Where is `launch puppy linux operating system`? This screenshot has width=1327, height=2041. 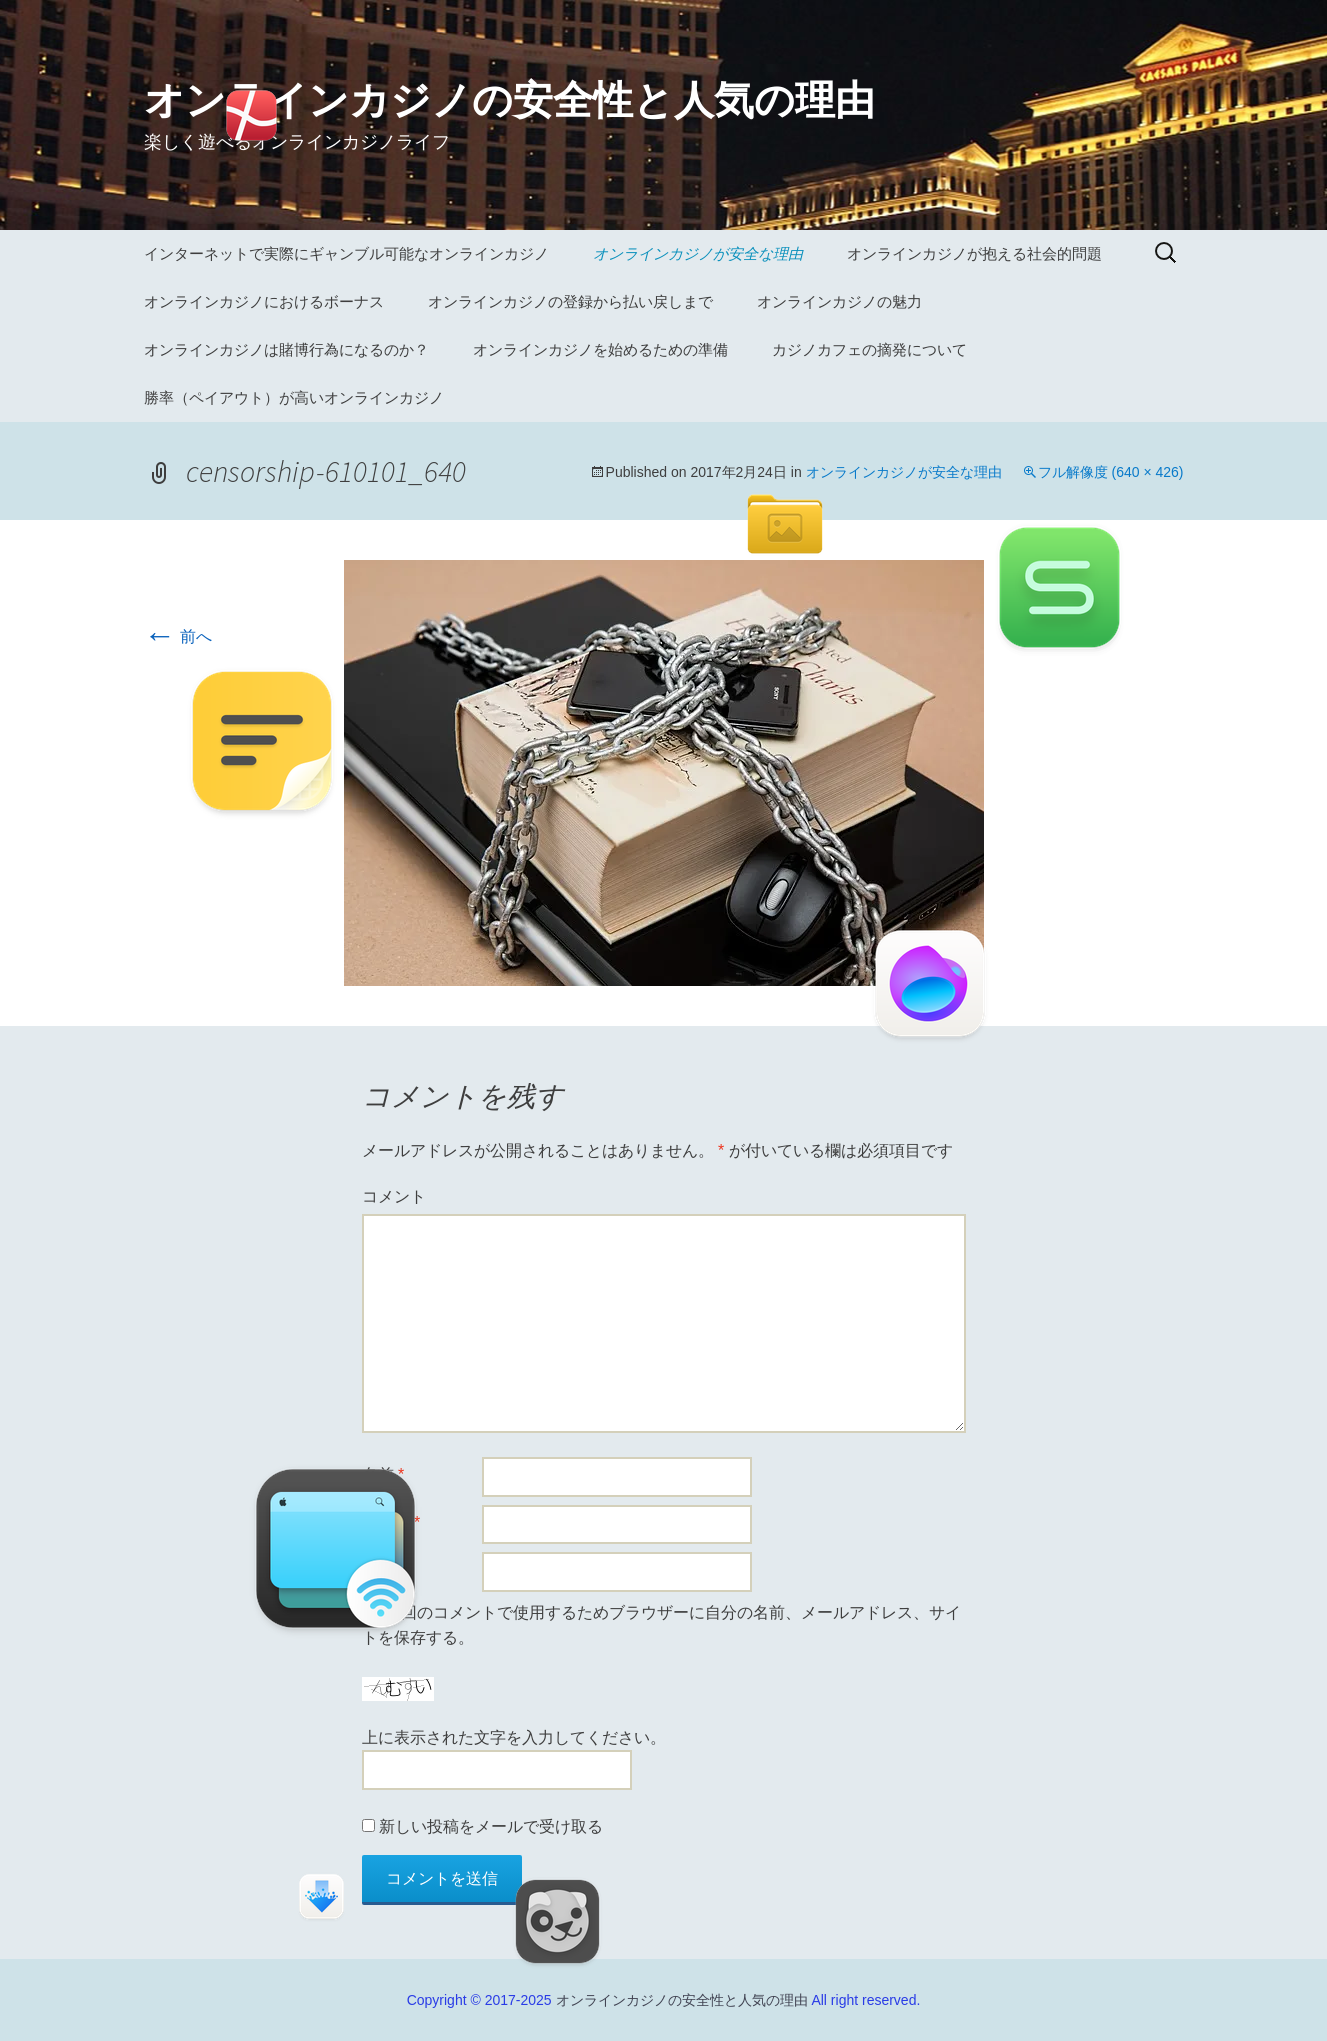
launch puppy linux operating system is located at coordinates (557, 1921).